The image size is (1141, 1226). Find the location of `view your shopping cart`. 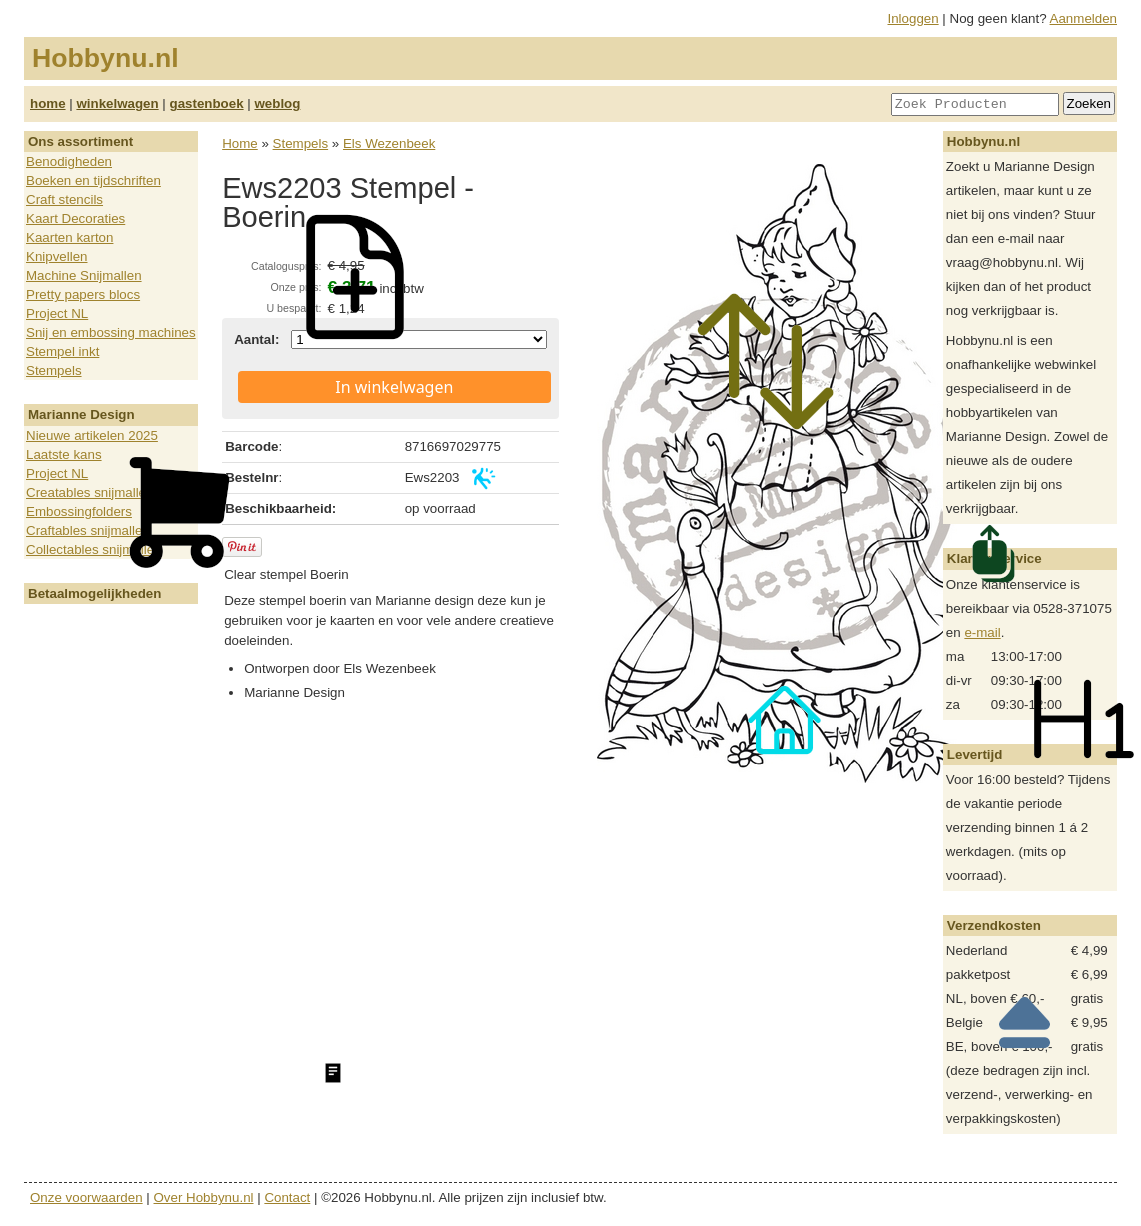

view your shopping cart is located at coordinates (179, 512).